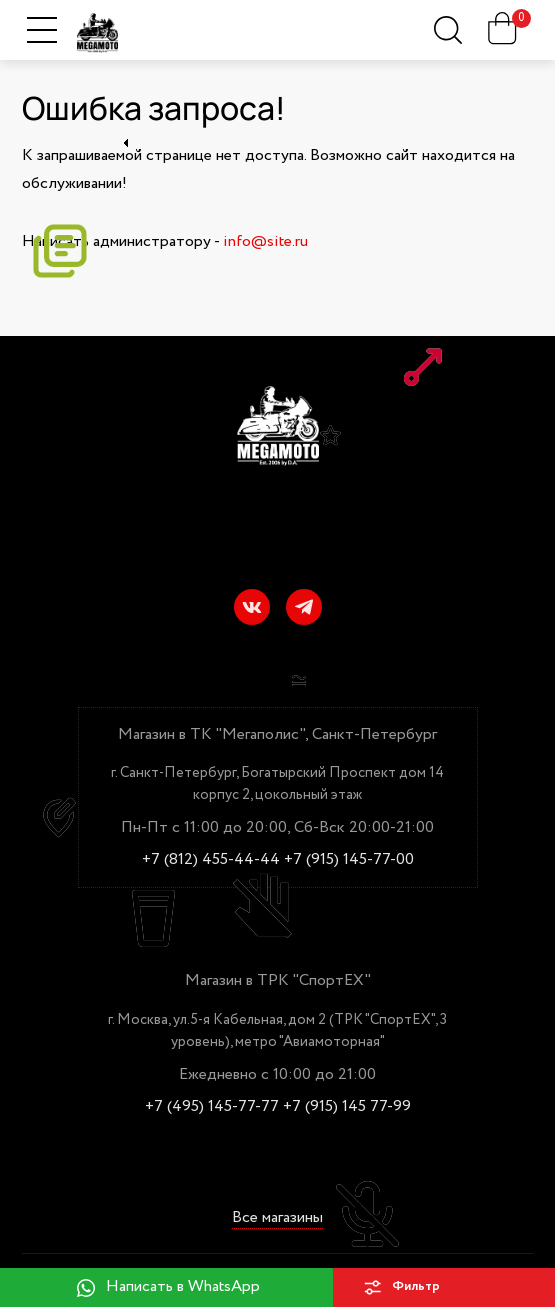 The image size is (555, 1307). What do you see at coordinates (264, 906) in the screenshot?
I see `do not touch - indicates touchscreen disabled` at bounding box center [264, 906].